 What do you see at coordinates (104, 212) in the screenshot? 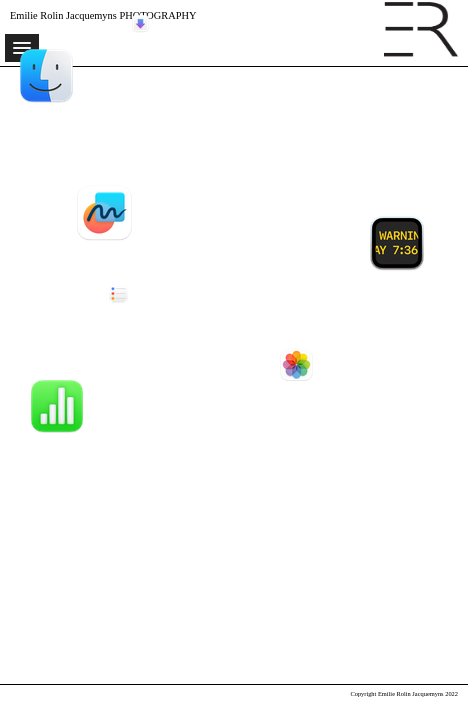
I see `open Apple Freeform app` at bounding box center [104, 212].